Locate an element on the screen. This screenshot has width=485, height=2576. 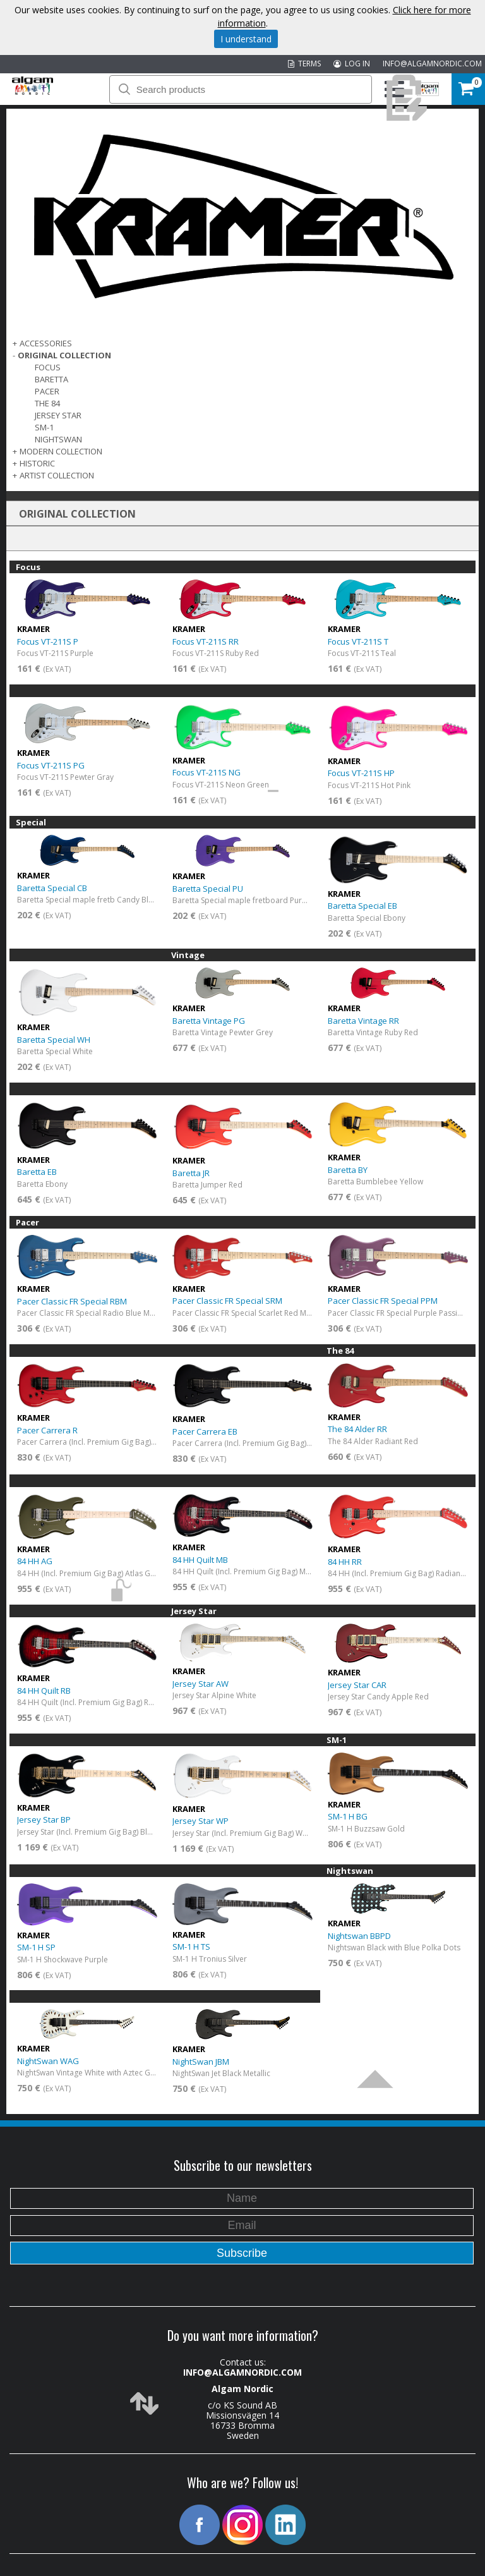
remove an item from a list is located at coordinates (273, 791).